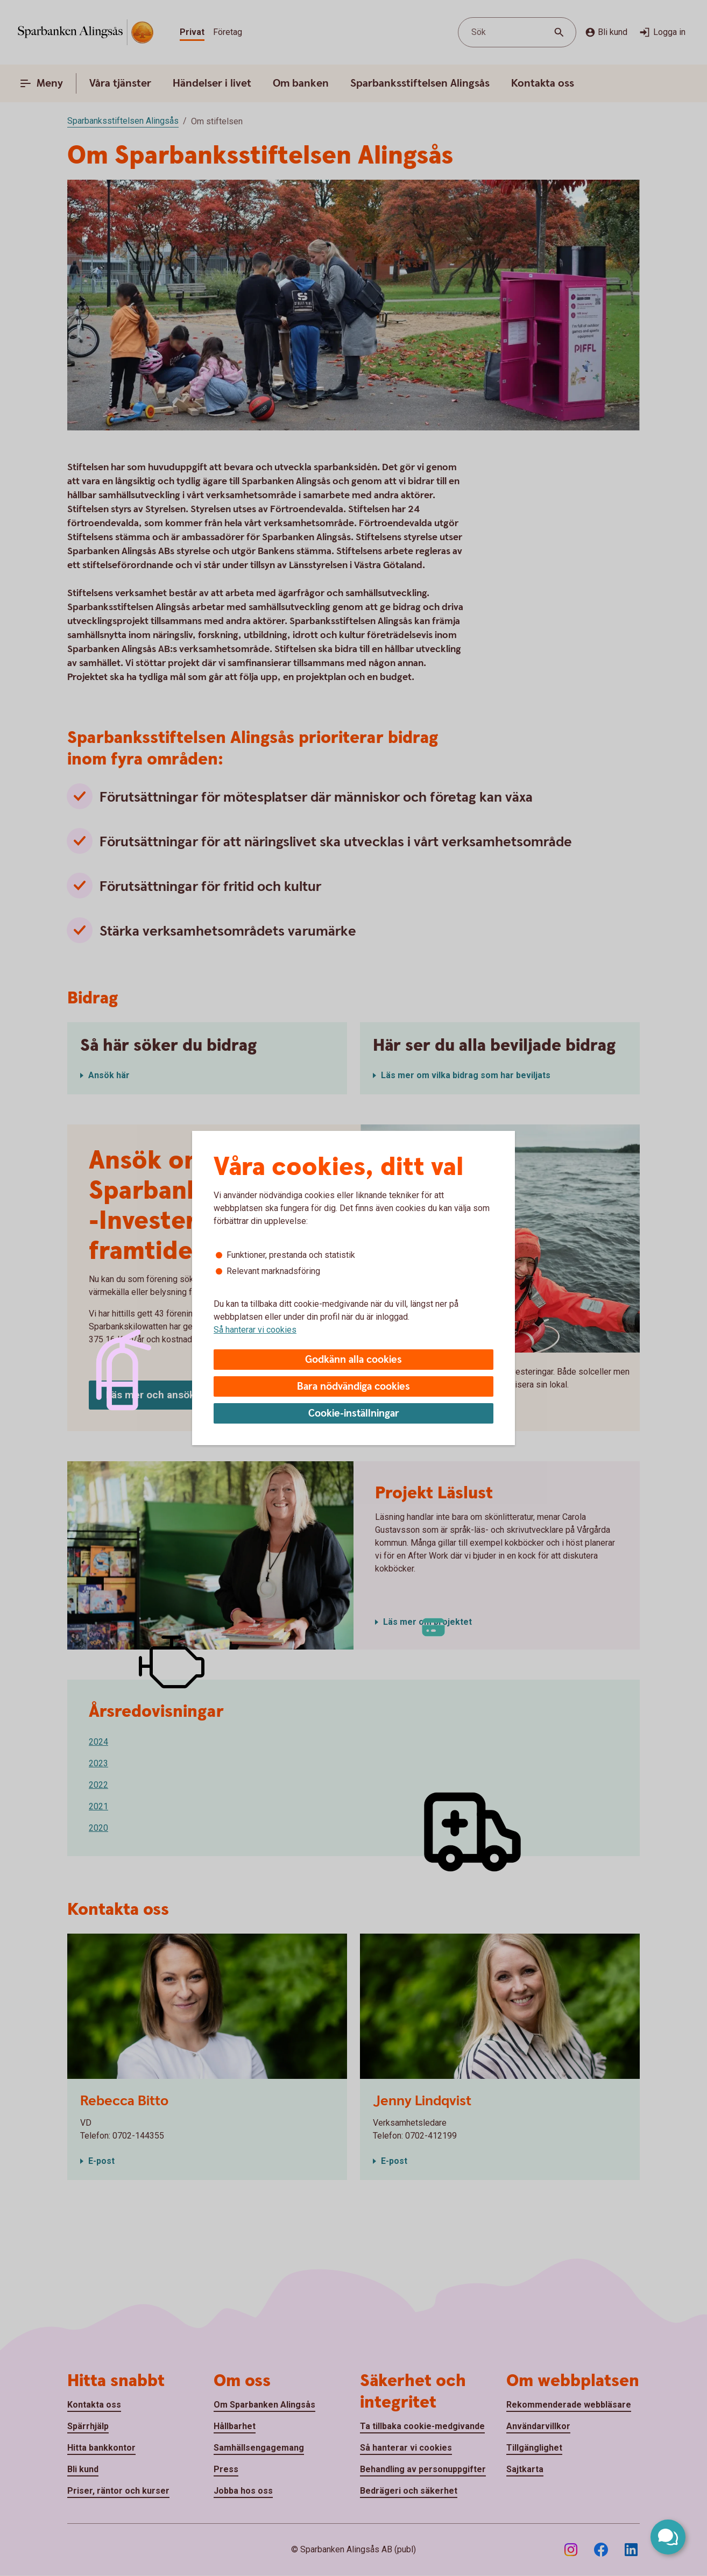  Describe the element at coordinates (171, 1663) in the screenshot. I see `view engine or vehicle diagnostics` at that location.